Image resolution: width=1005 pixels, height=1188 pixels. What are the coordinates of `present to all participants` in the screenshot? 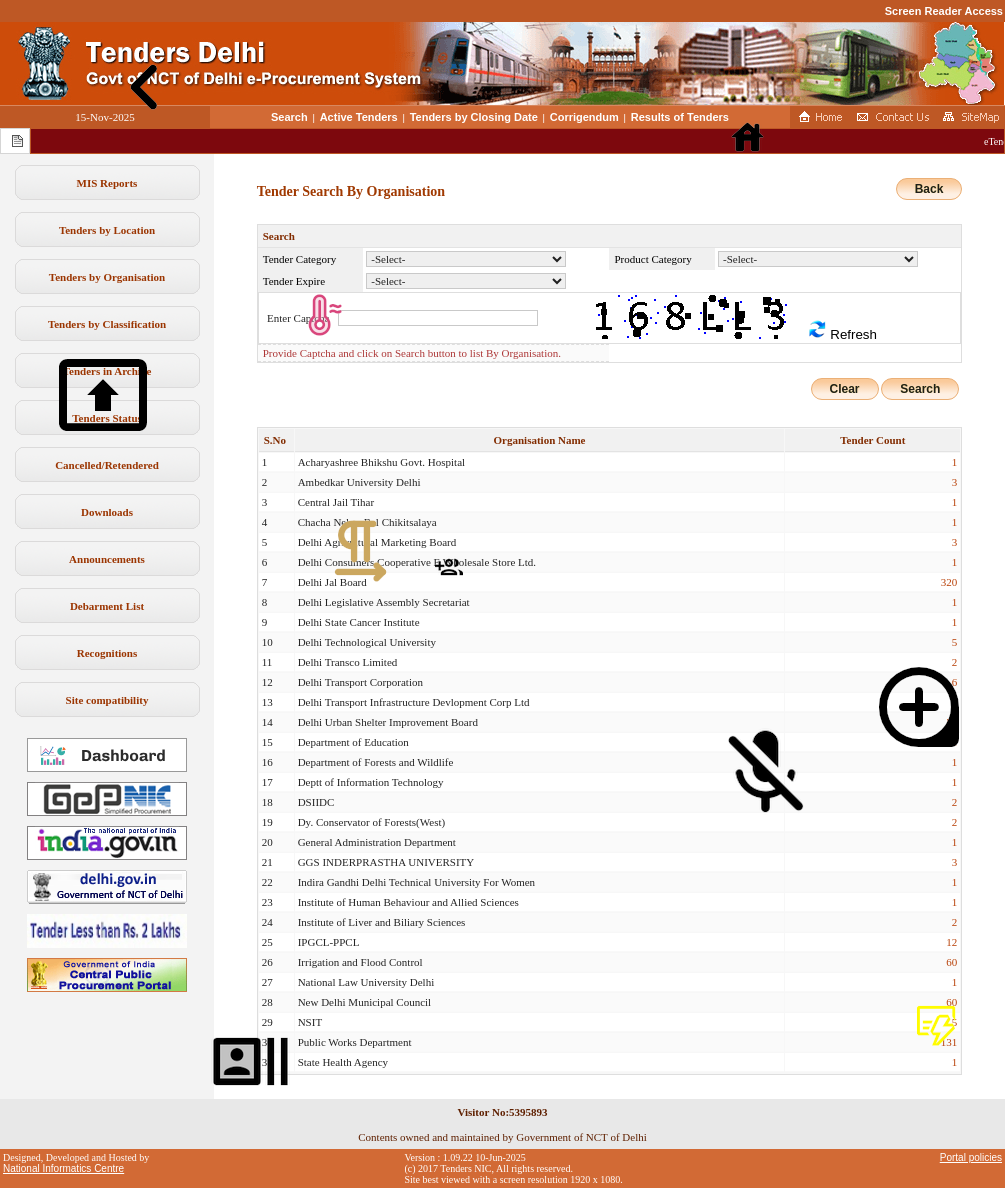 It's located at (103, 395).